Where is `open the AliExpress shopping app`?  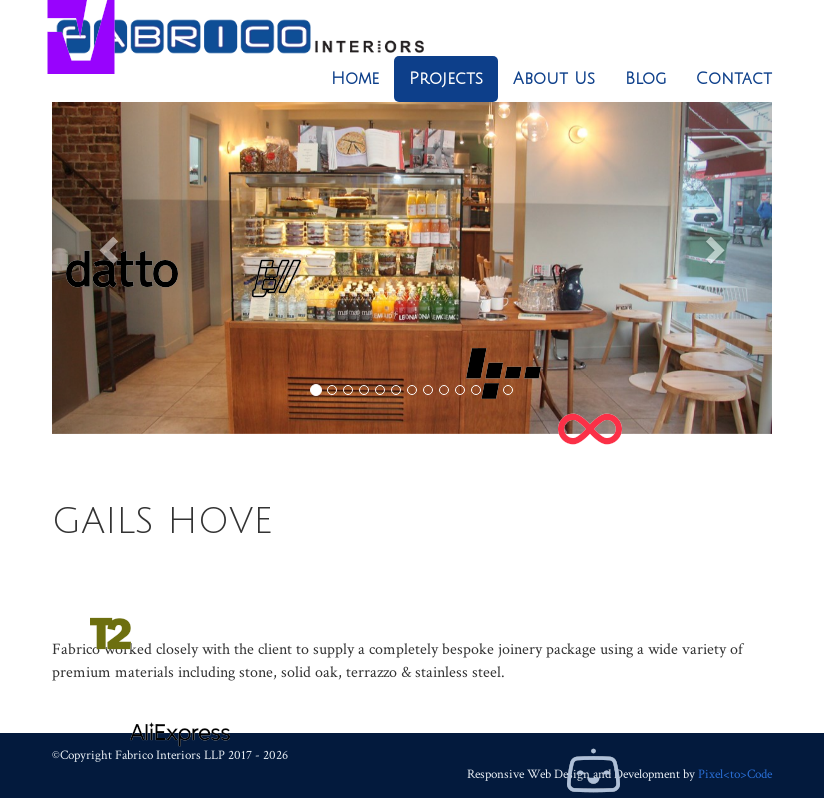
open the AliExpress shopping app is located at coordinates (180, 734).